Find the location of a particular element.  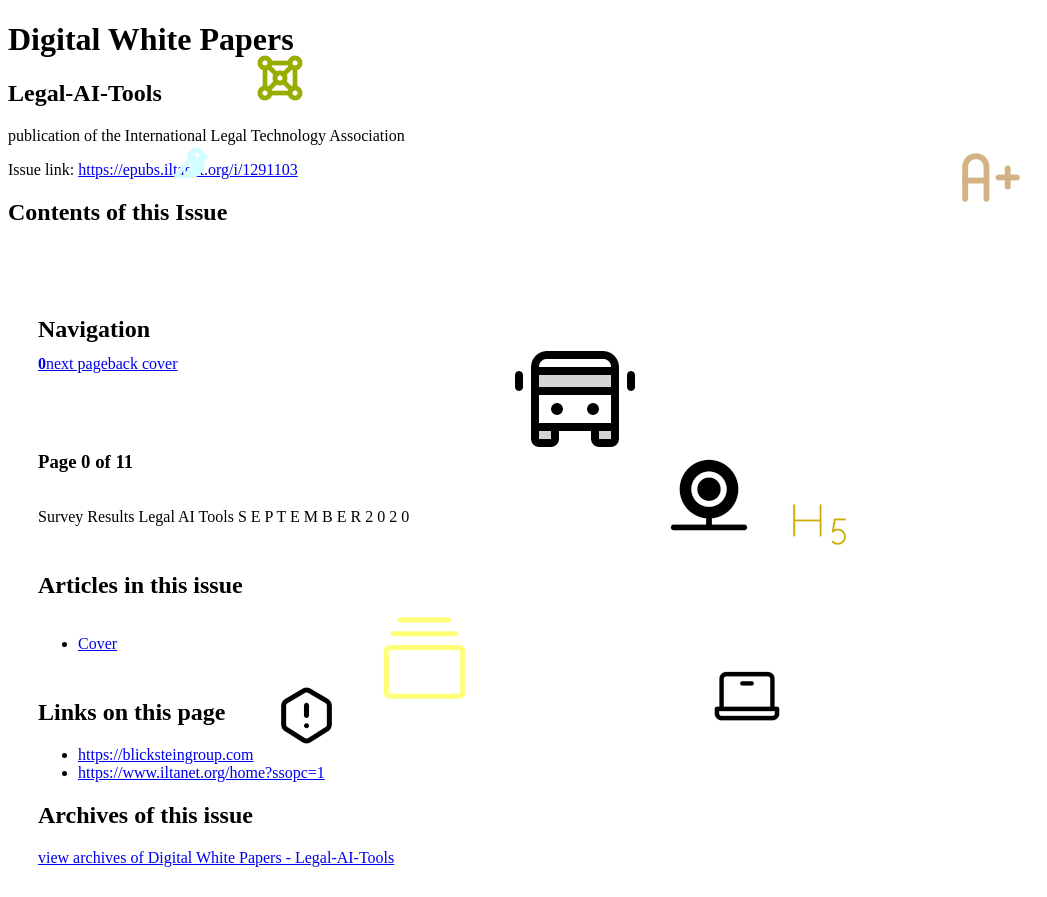

view full network hierarchy is located at coordinates (280, 78).